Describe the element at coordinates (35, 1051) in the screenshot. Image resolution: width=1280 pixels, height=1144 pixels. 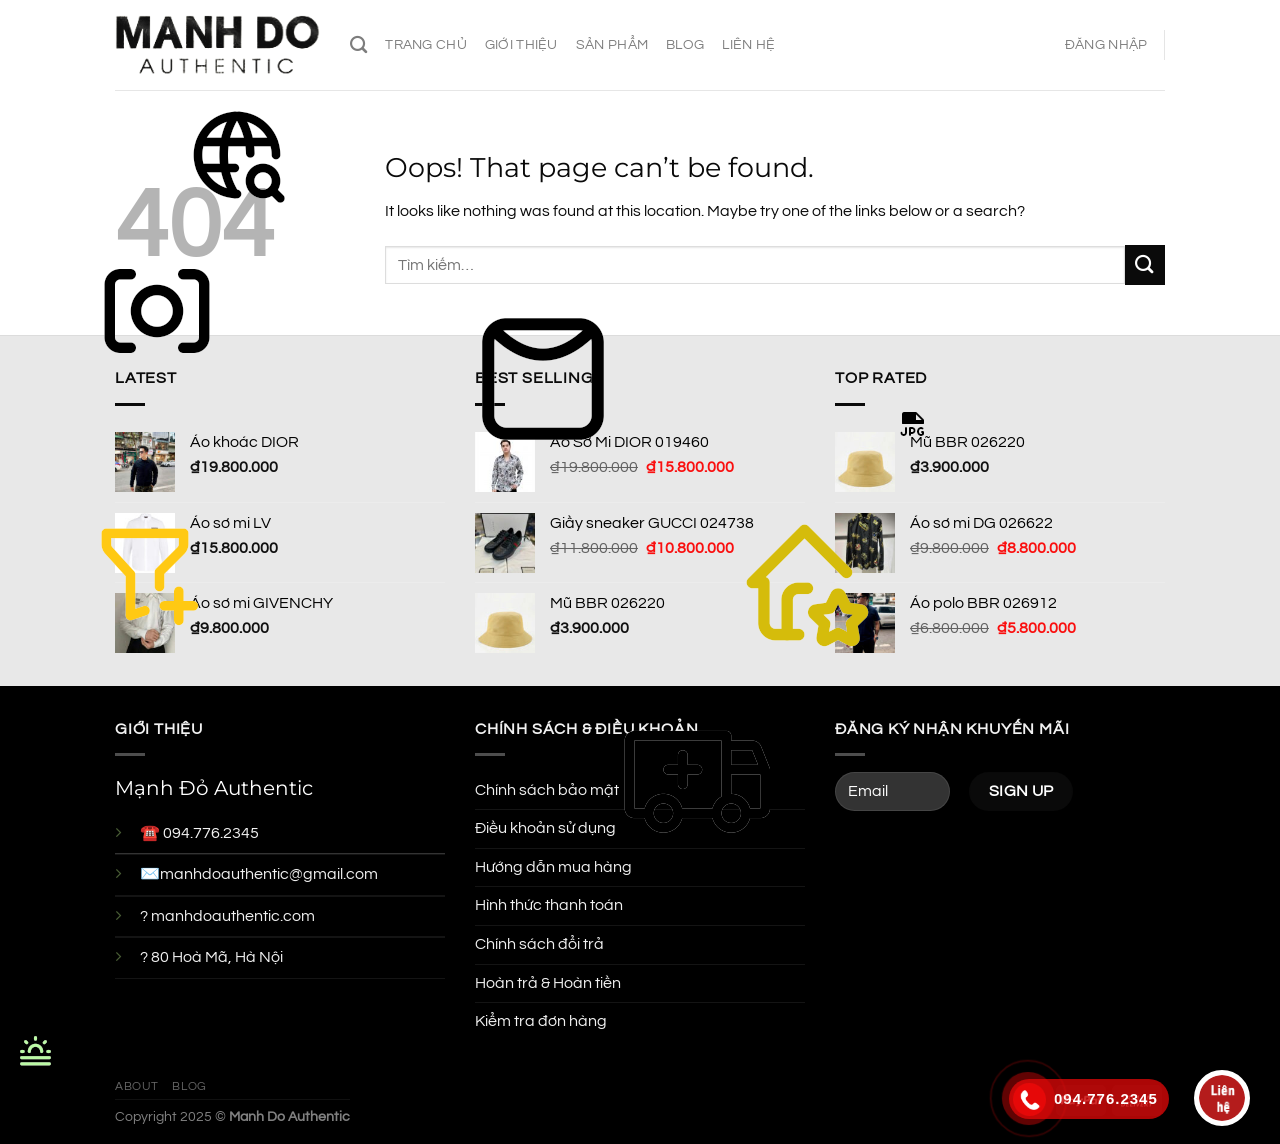
I see `indicates hazy or foggy weather conditions` at that location.